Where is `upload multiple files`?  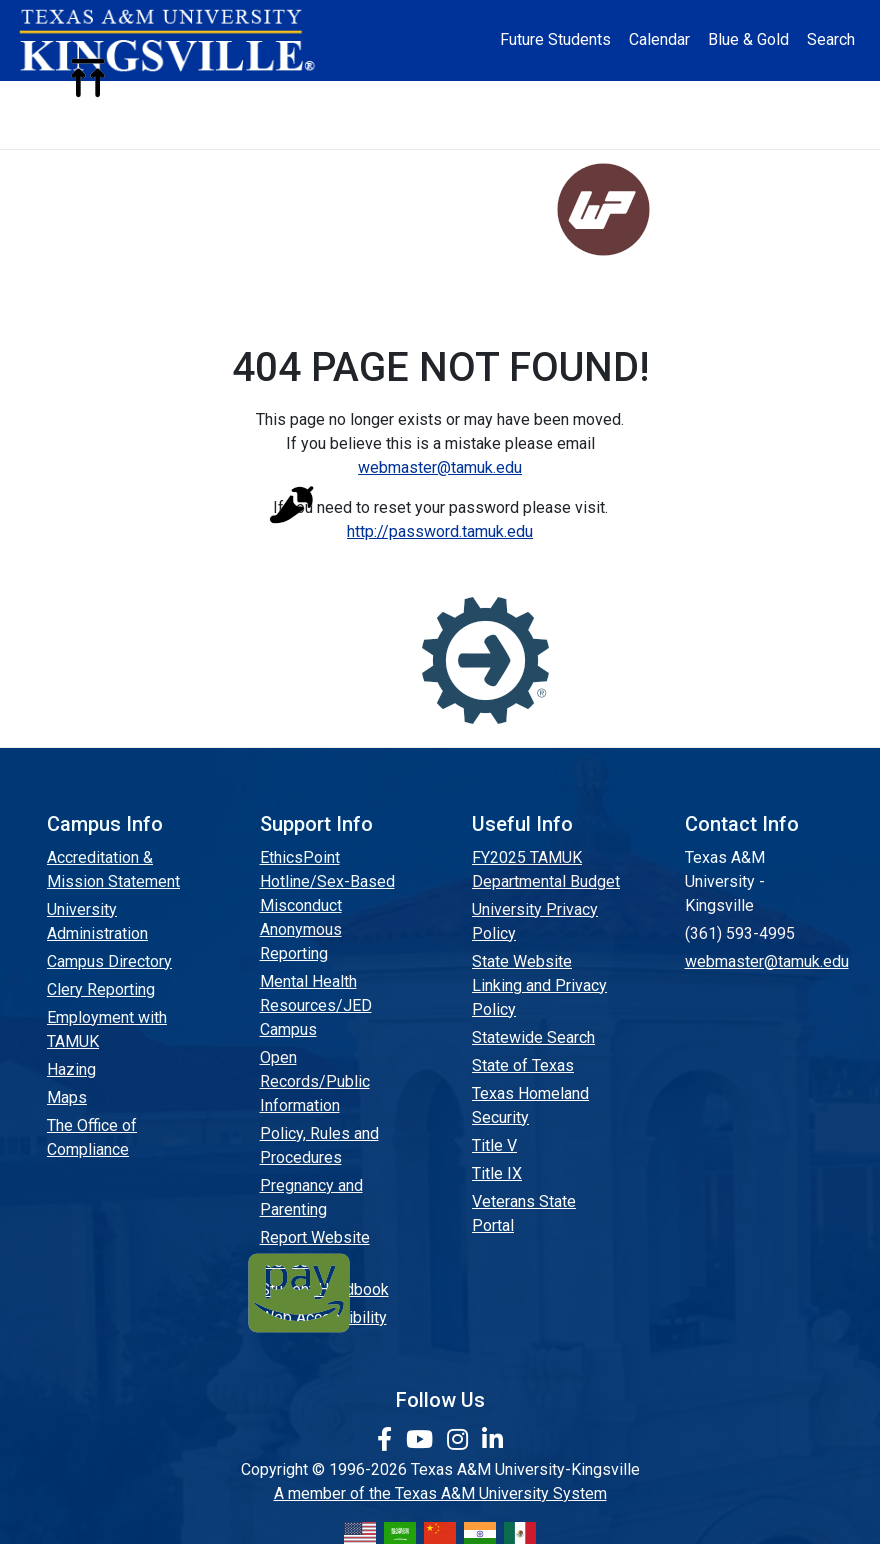
upload multiple files is located at coordinates (88, 78).